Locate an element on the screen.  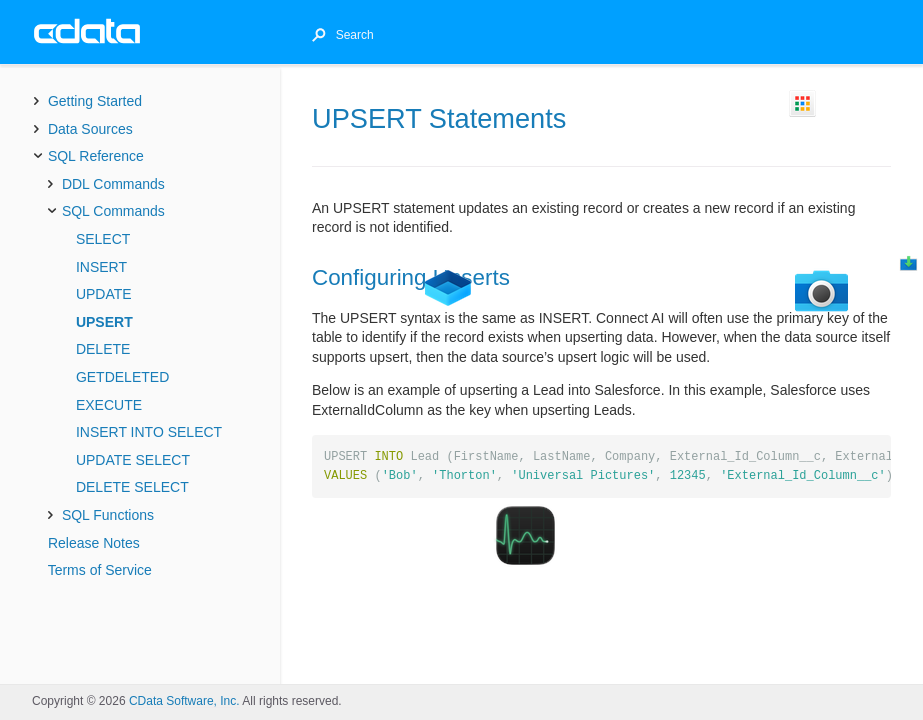
download or install a software package is located at coordinates (908, 263).